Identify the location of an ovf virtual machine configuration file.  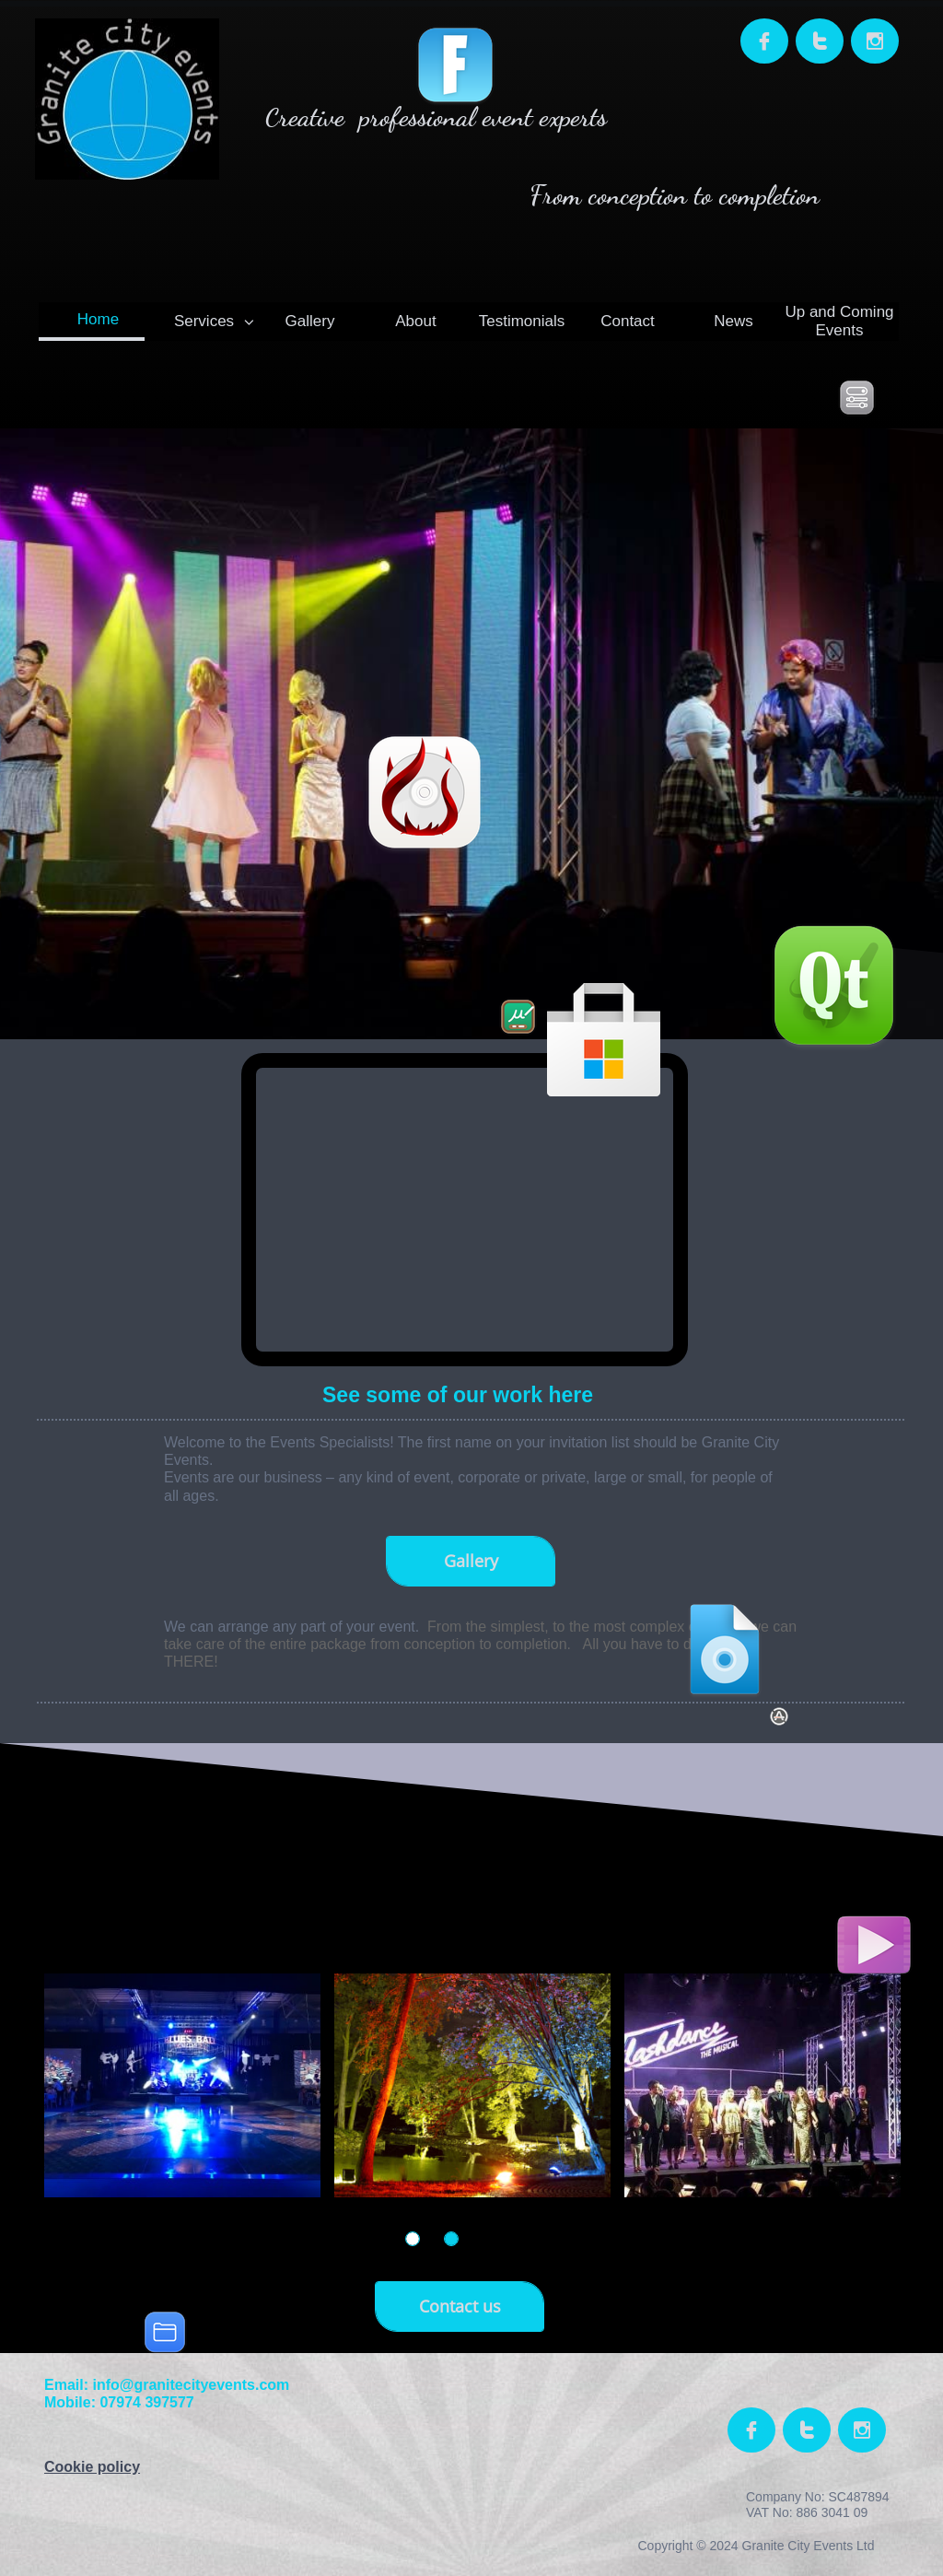
(725, 1651).